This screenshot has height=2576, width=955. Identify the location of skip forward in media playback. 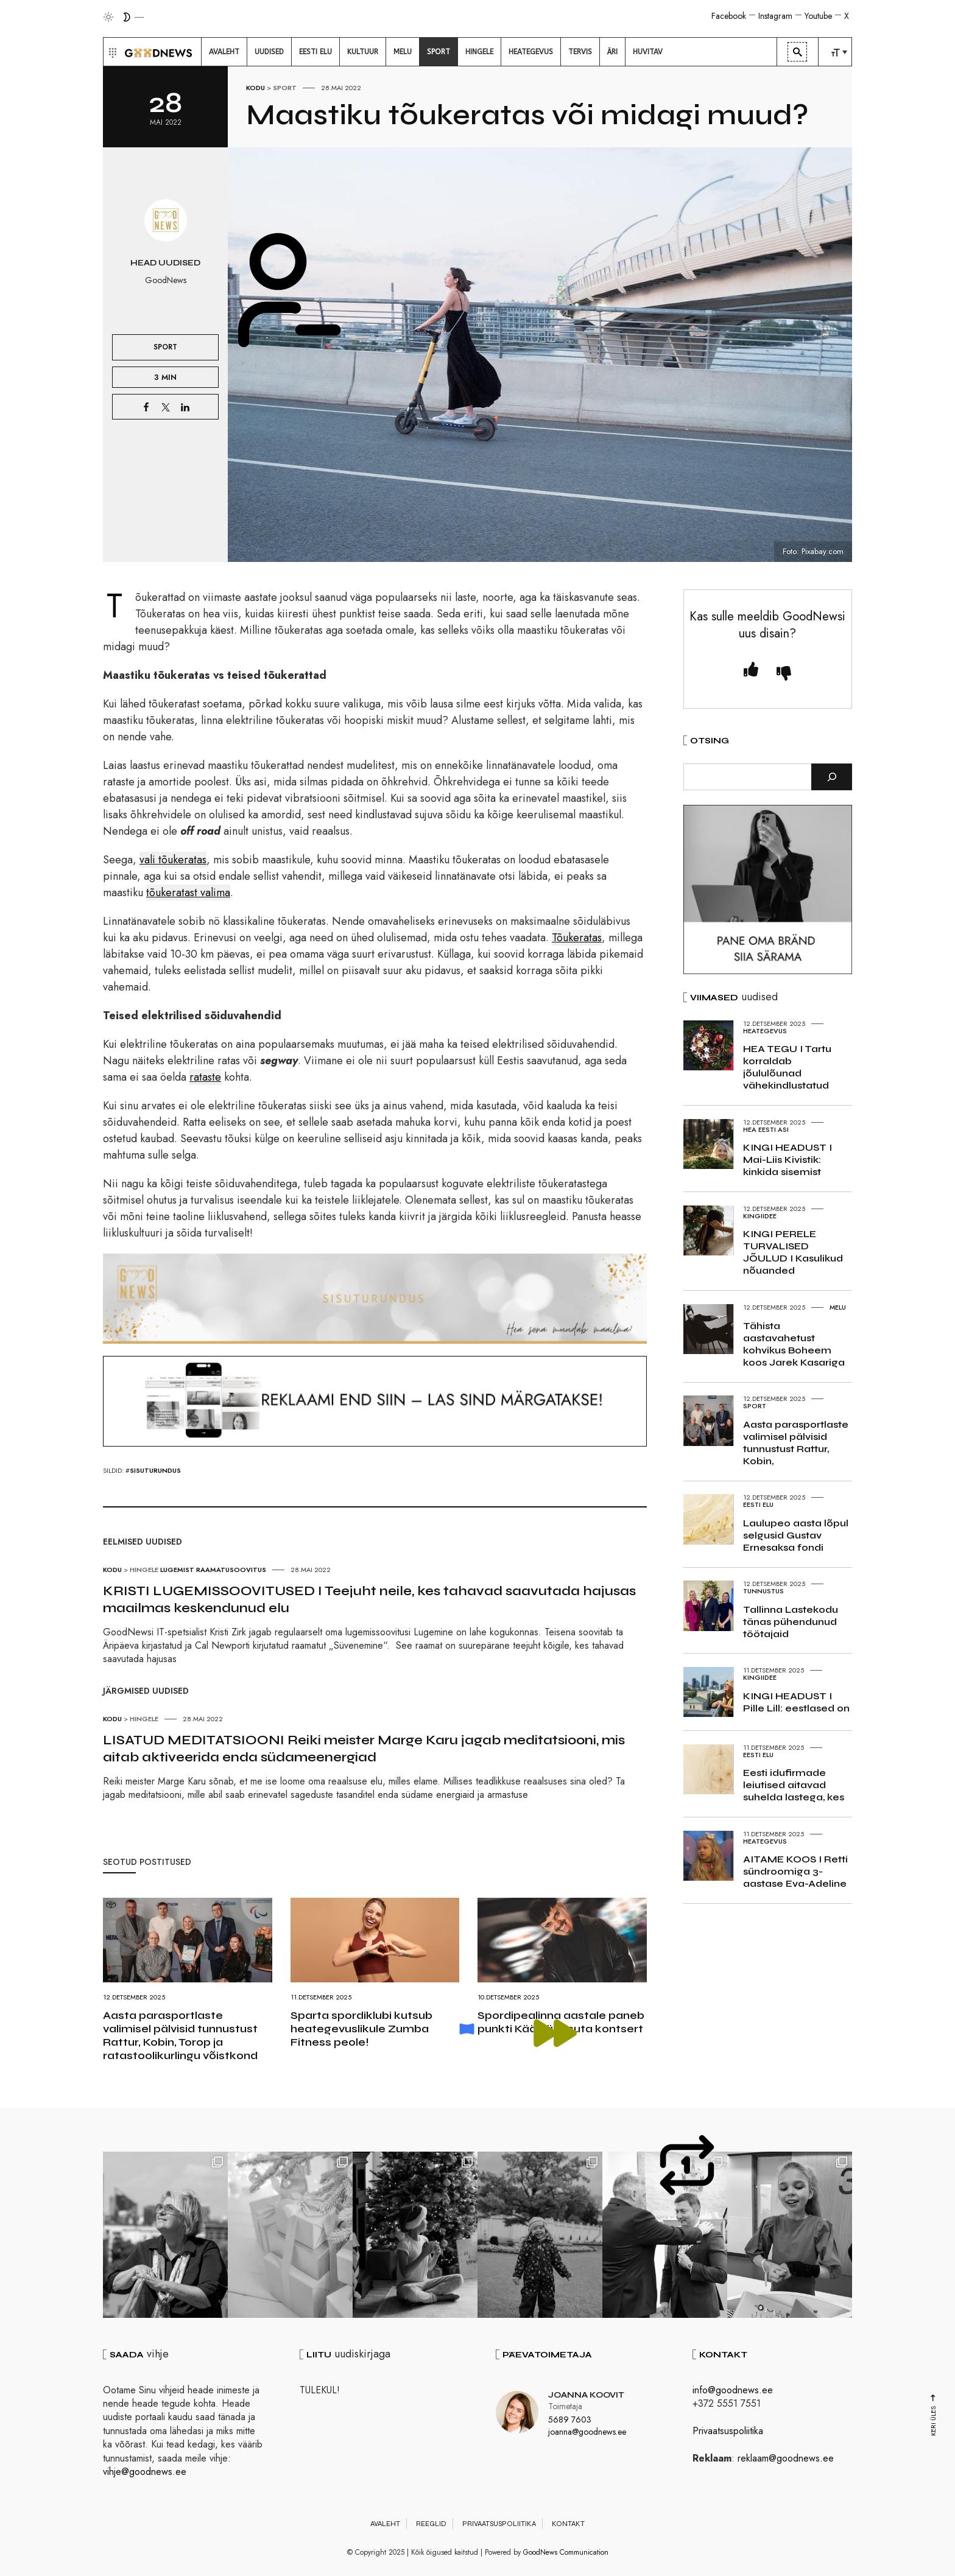
(552, 2033).